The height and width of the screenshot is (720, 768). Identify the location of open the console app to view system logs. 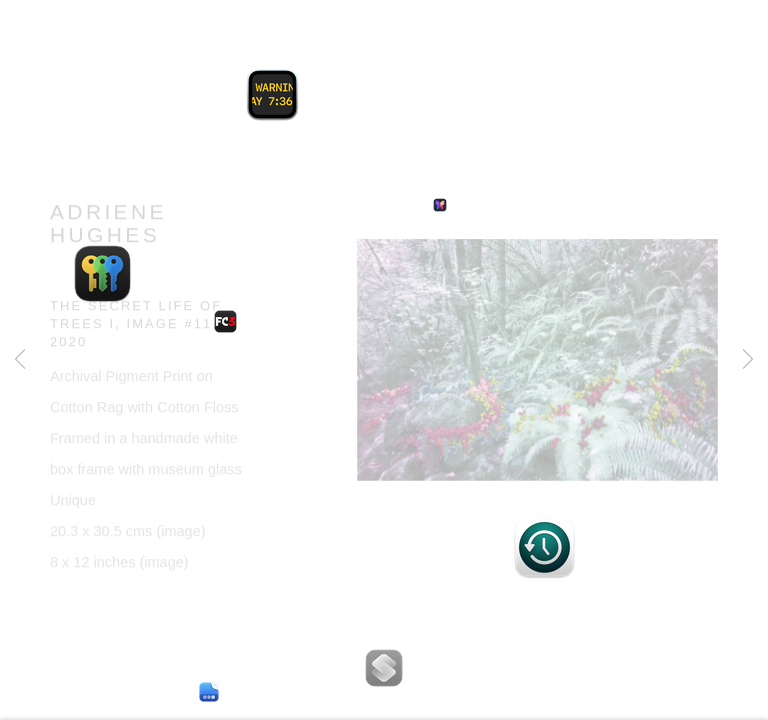
(272, 94).